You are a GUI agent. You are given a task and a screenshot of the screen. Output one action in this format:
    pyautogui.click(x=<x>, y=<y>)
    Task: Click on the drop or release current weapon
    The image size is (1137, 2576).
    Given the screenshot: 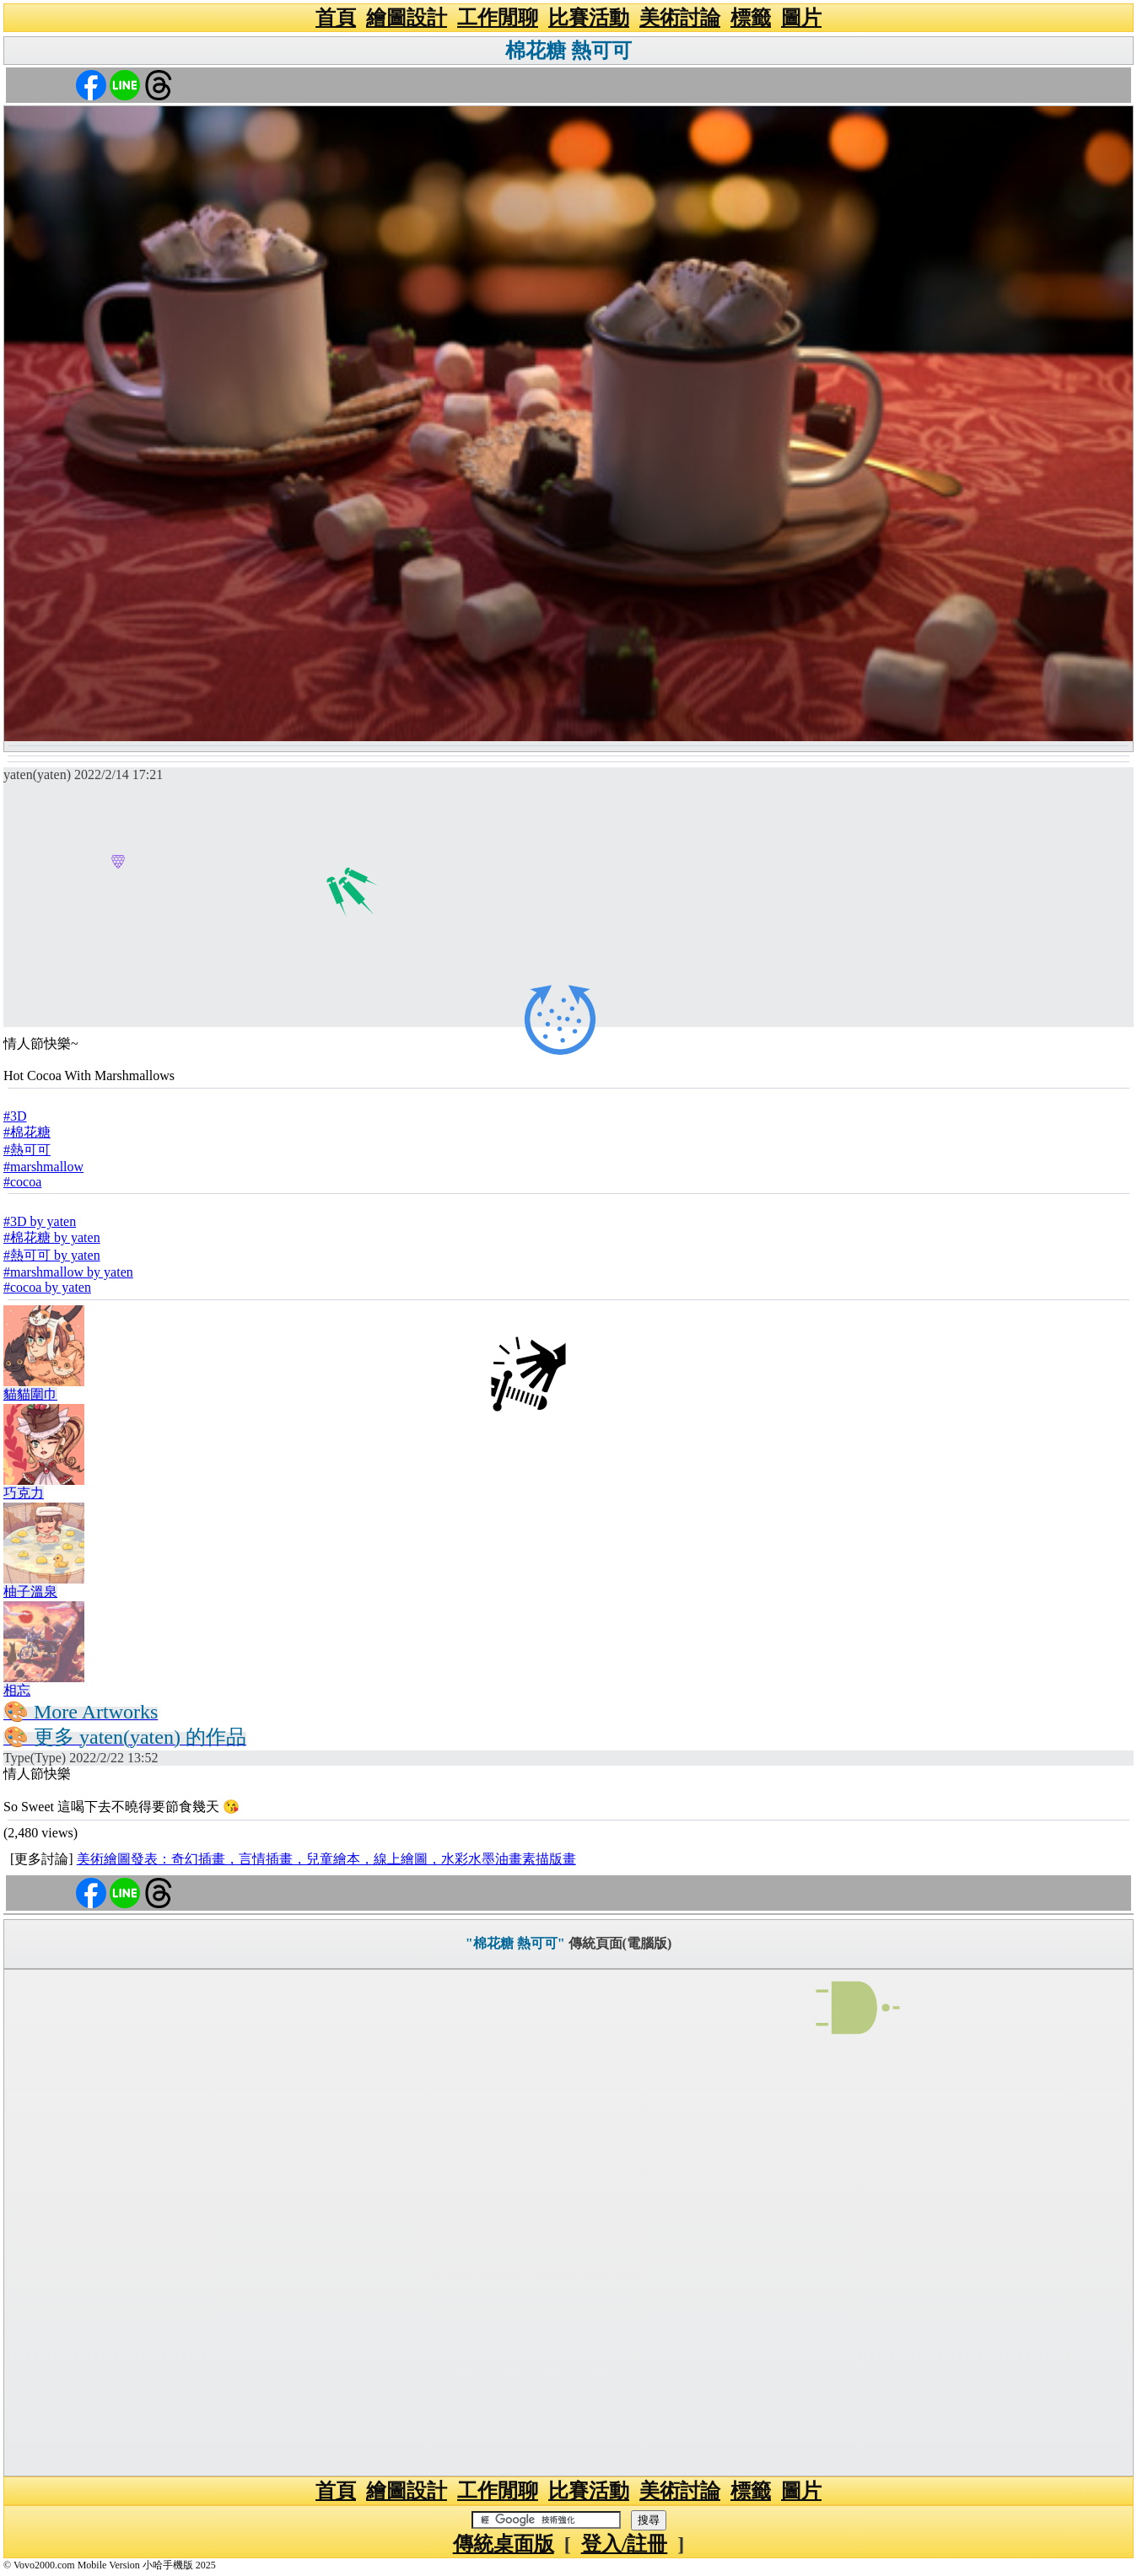 What is the action you would take?
    pyautogui.click(x=528, y=1374)
    